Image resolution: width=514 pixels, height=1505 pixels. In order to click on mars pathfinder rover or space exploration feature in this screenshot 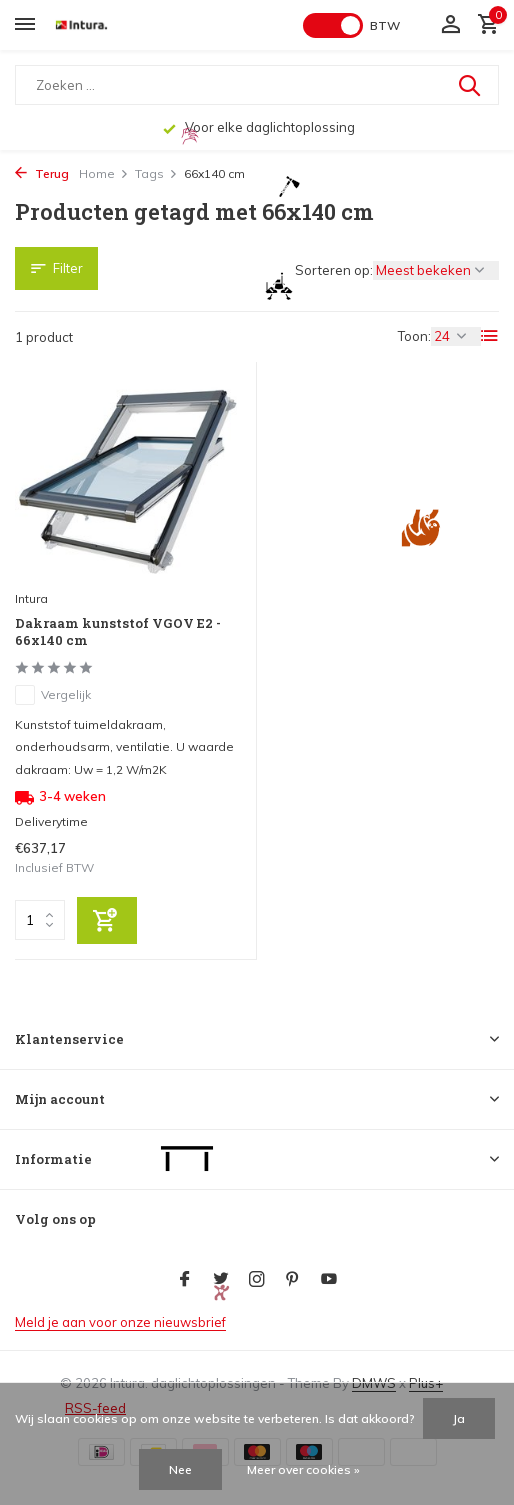, I will do `click(279, 287)`.